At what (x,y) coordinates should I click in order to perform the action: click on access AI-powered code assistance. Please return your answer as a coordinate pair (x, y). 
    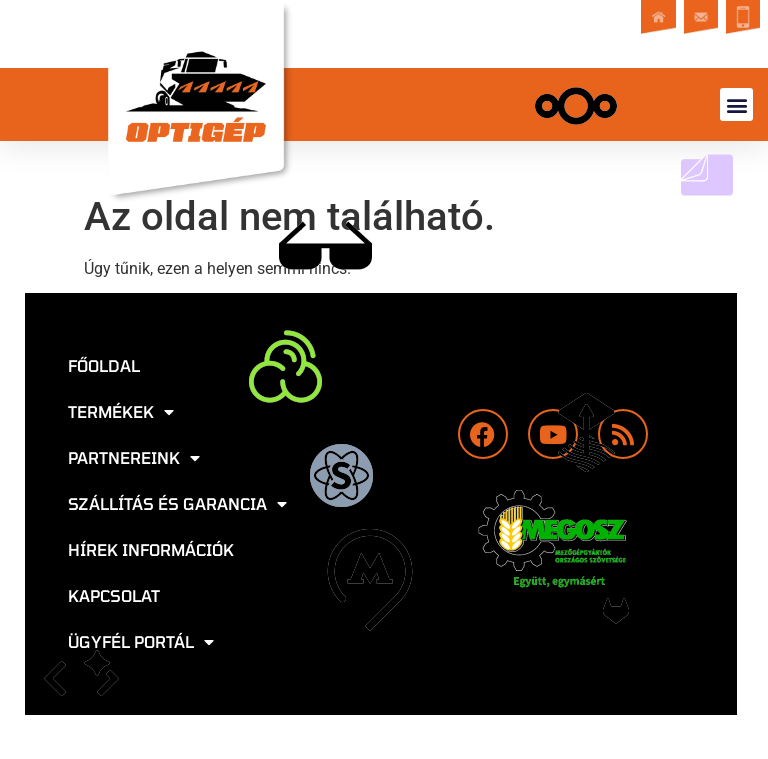
    Looking at the image, I should click on (81, 678).